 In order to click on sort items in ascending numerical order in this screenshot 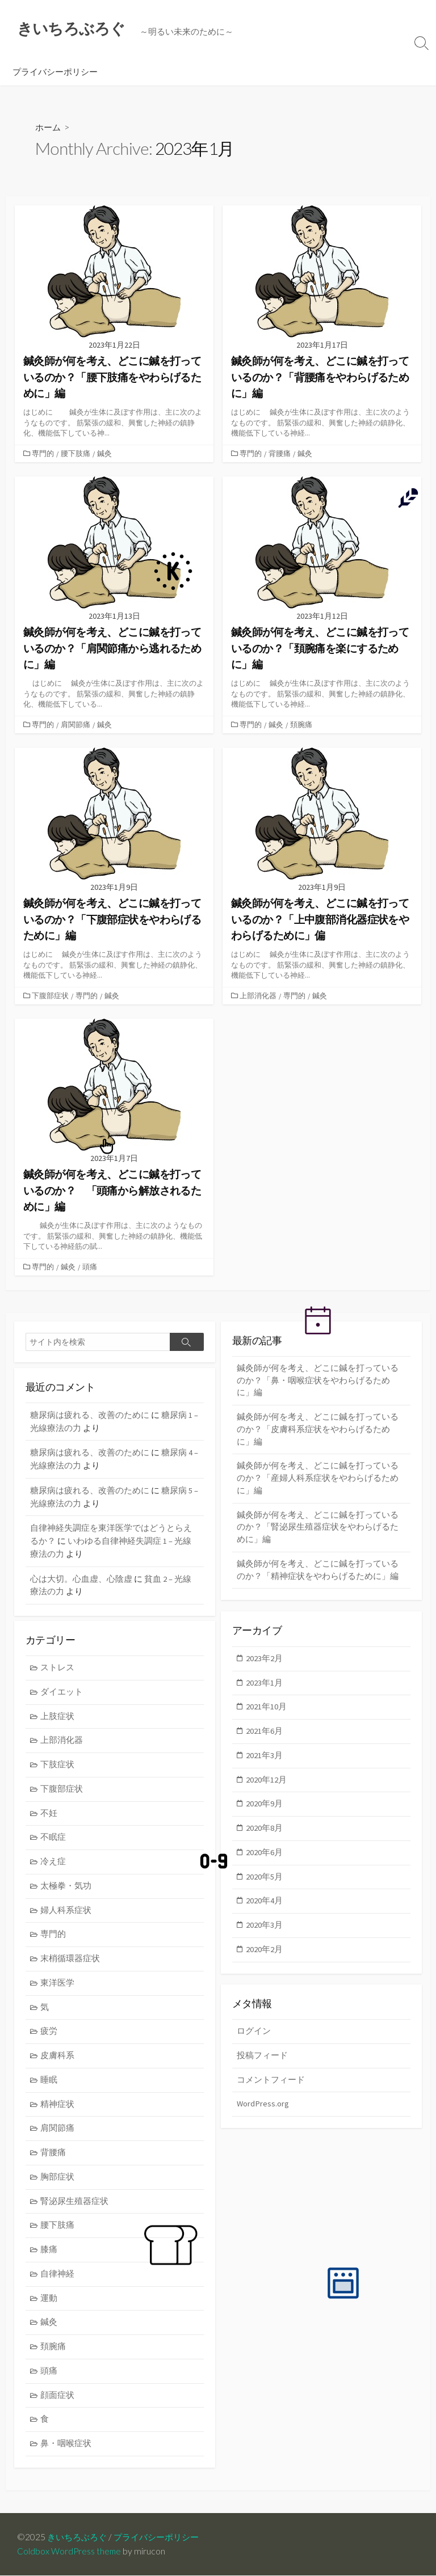, I will do `click(213, 1861)`.